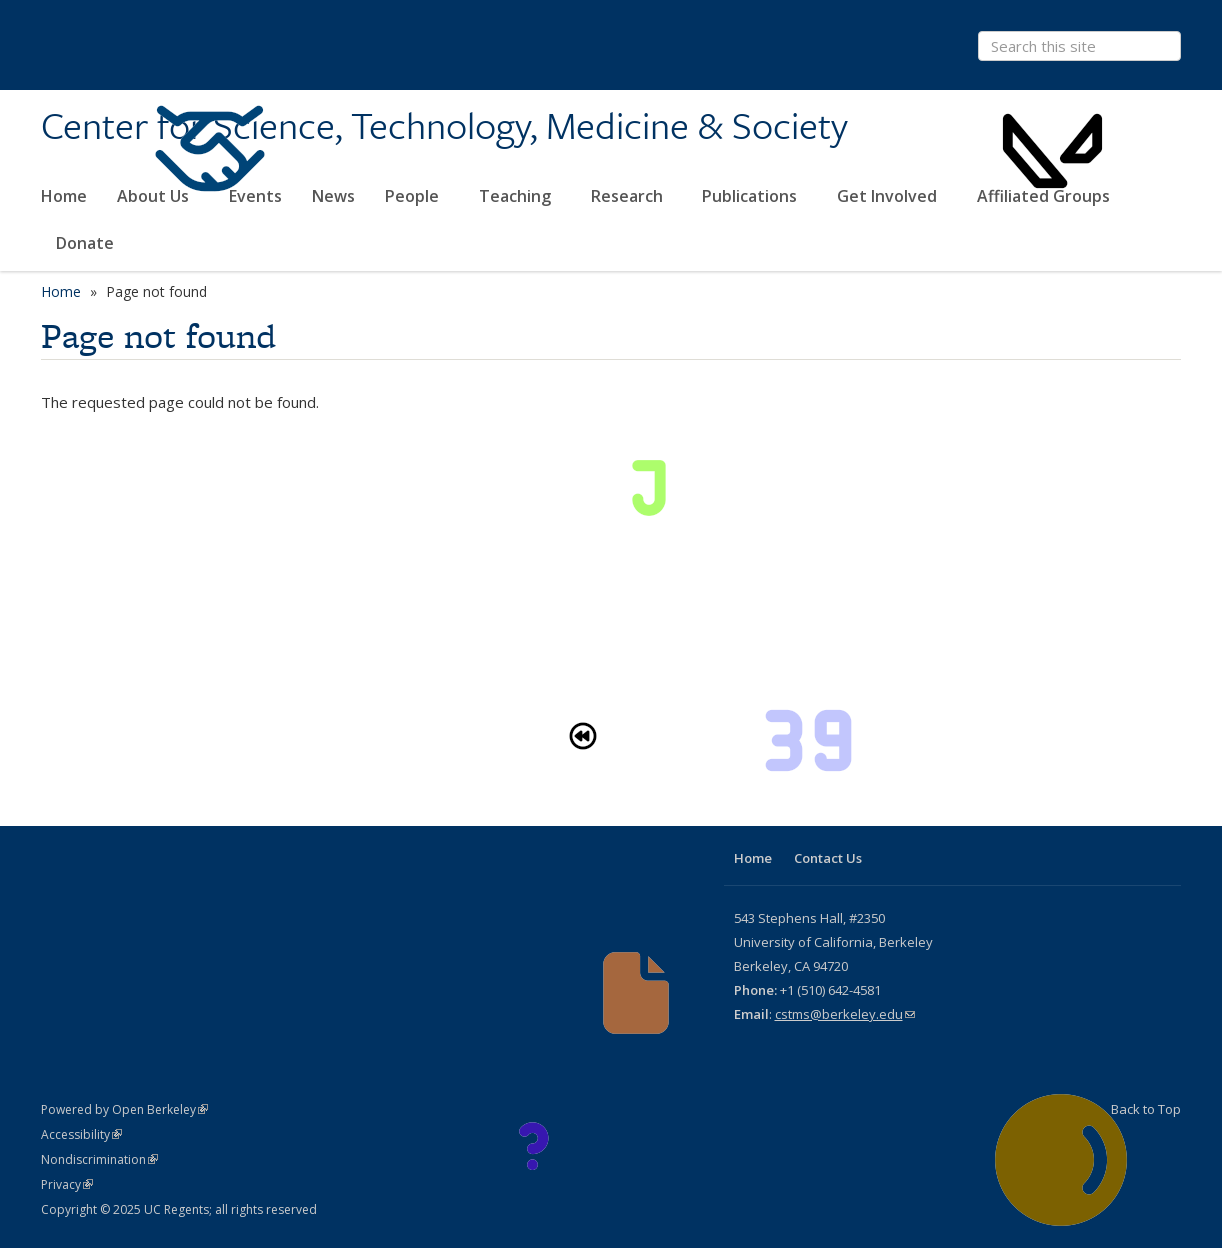 The image size is (1222, 1248). Describe the element at coordinates (808, 740) in the screenshot. I see `displays the number 39 as a count or quantity indicator` at that location.